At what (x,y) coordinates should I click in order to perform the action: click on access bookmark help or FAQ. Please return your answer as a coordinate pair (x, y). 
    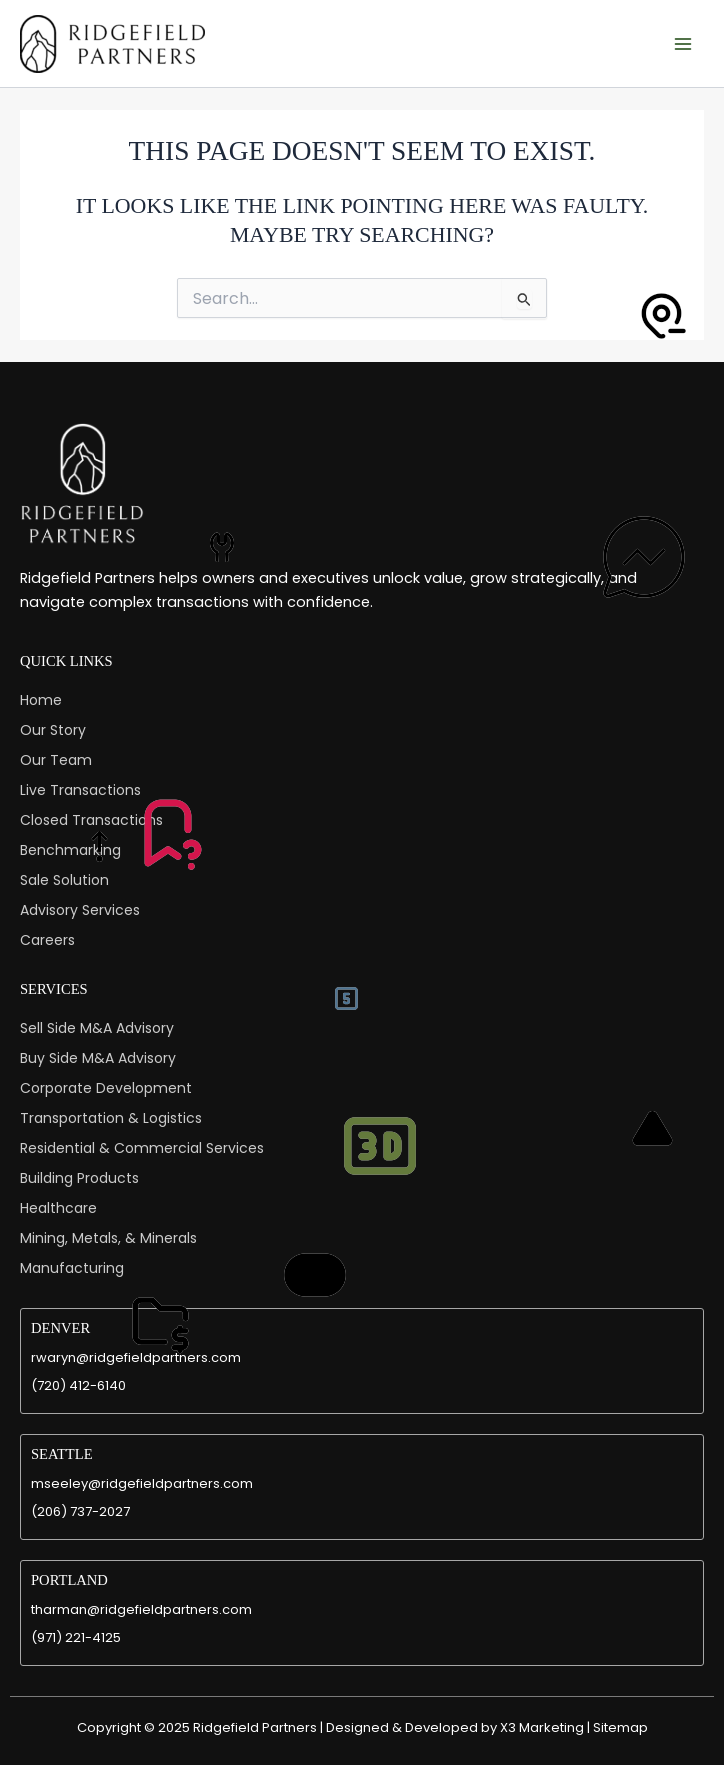
    Looking at the image, I should click on (168, 833).